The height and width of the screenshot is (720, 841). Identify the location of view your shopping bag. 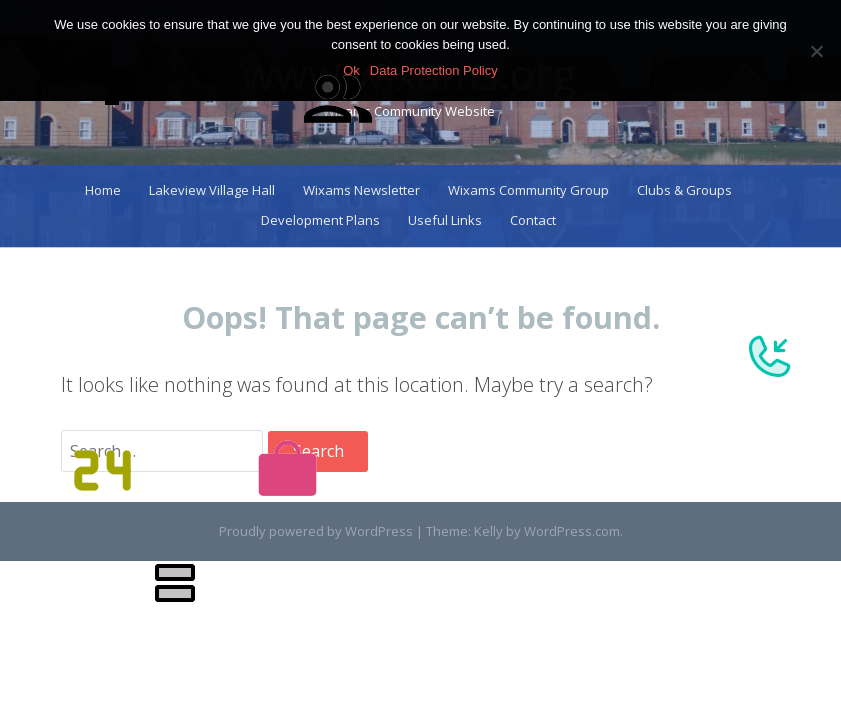
(287, 471).